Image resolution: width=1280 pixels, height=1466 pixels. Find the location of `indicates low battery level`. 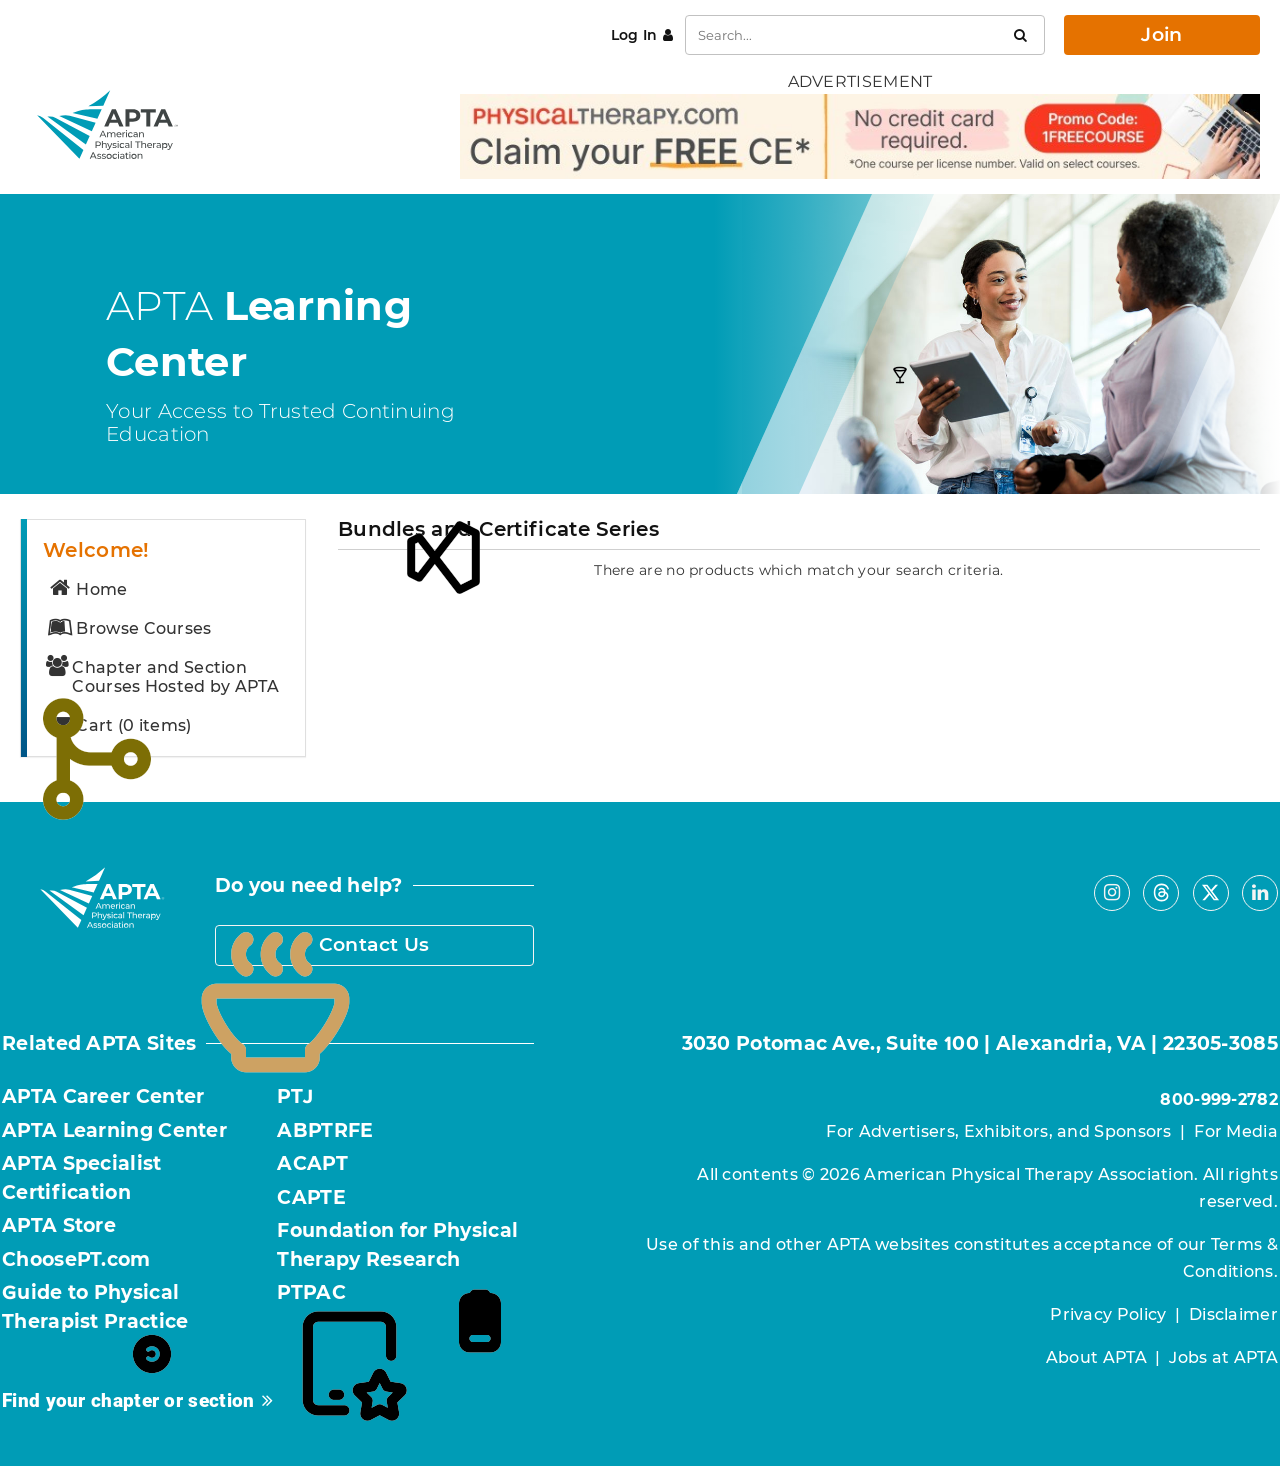

indicates low battery level is located at coordinates (480, 1321).